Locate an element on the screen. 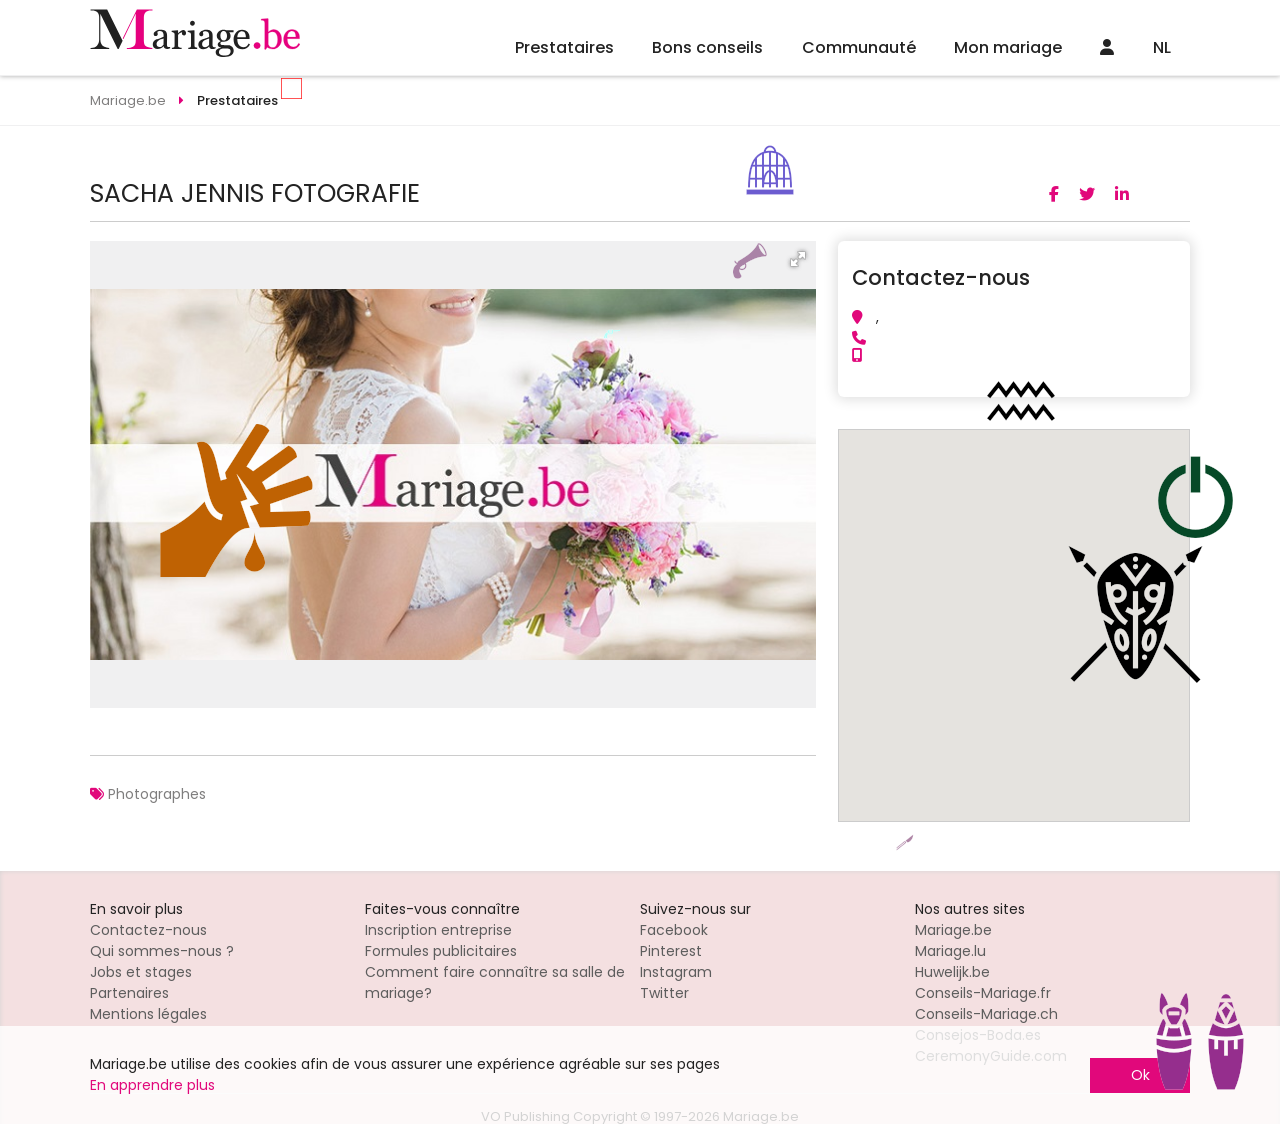 The image size is (1280, 1124). access ancient Egyptian artifacts or collectibles is located at coordinates (1200, 1041).